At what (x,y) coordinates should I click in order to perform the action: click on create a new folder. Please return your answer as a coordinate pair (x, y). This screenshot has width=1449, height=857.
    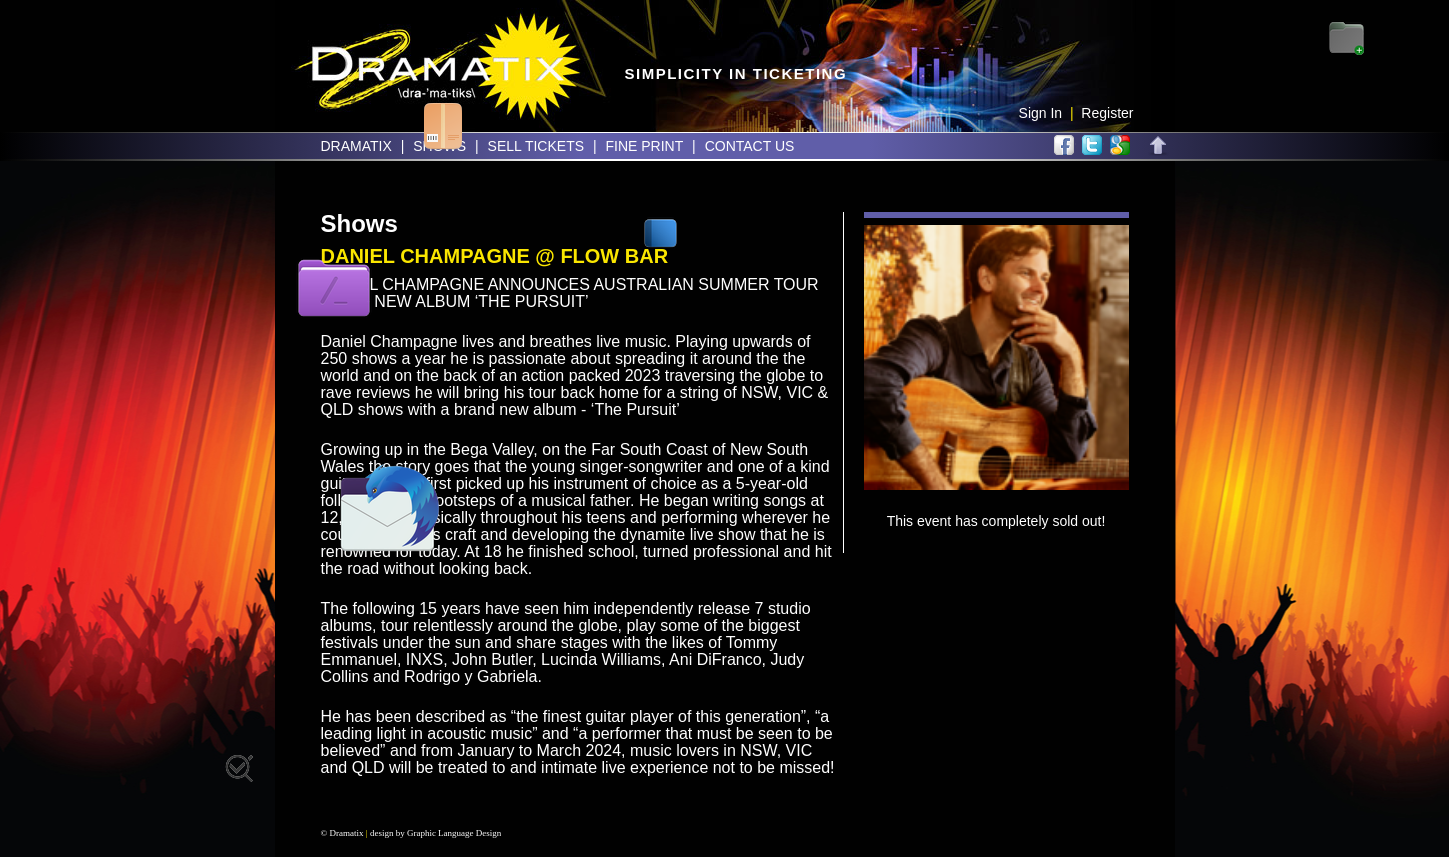
    Looking at the image, I should click on (1346, 37).